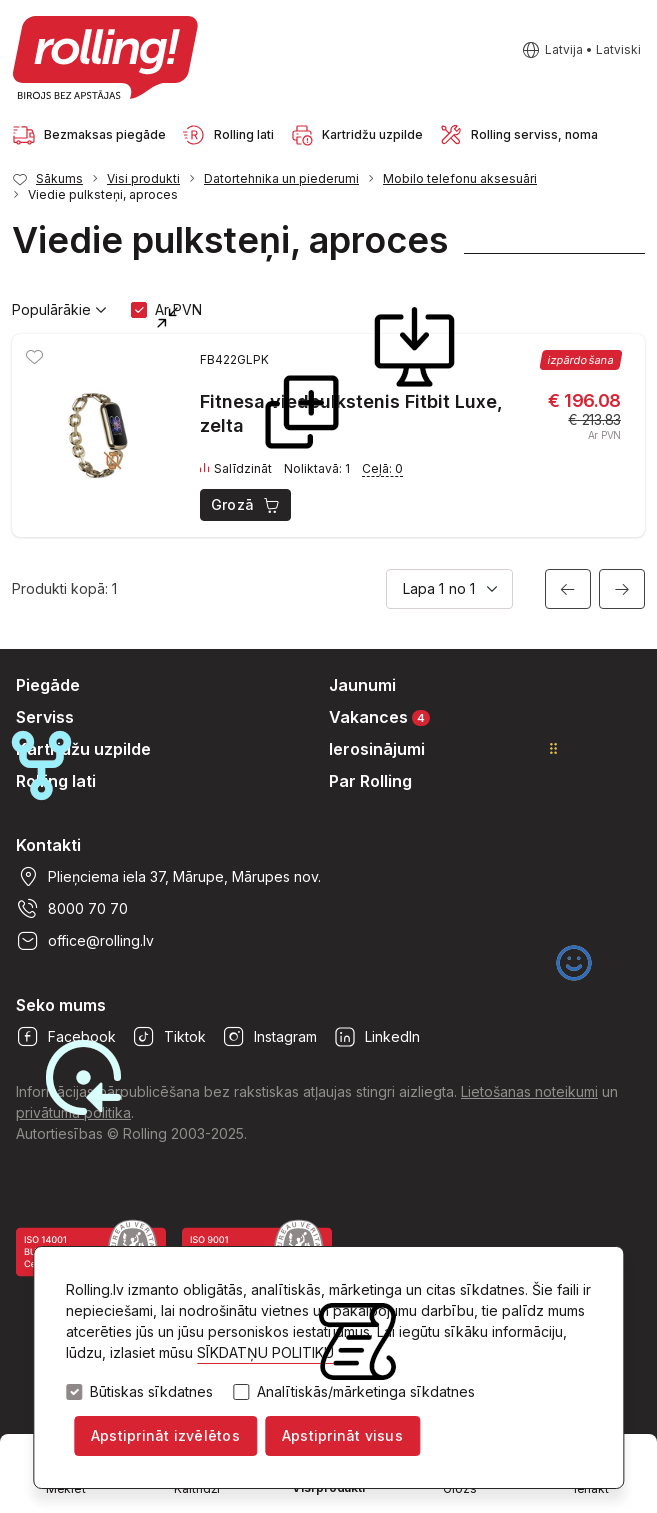 The image size is (657, 1513). Describe the element at coordinates (302, 412) in the screenshot. I see `duplicate or copy this item` at that location.